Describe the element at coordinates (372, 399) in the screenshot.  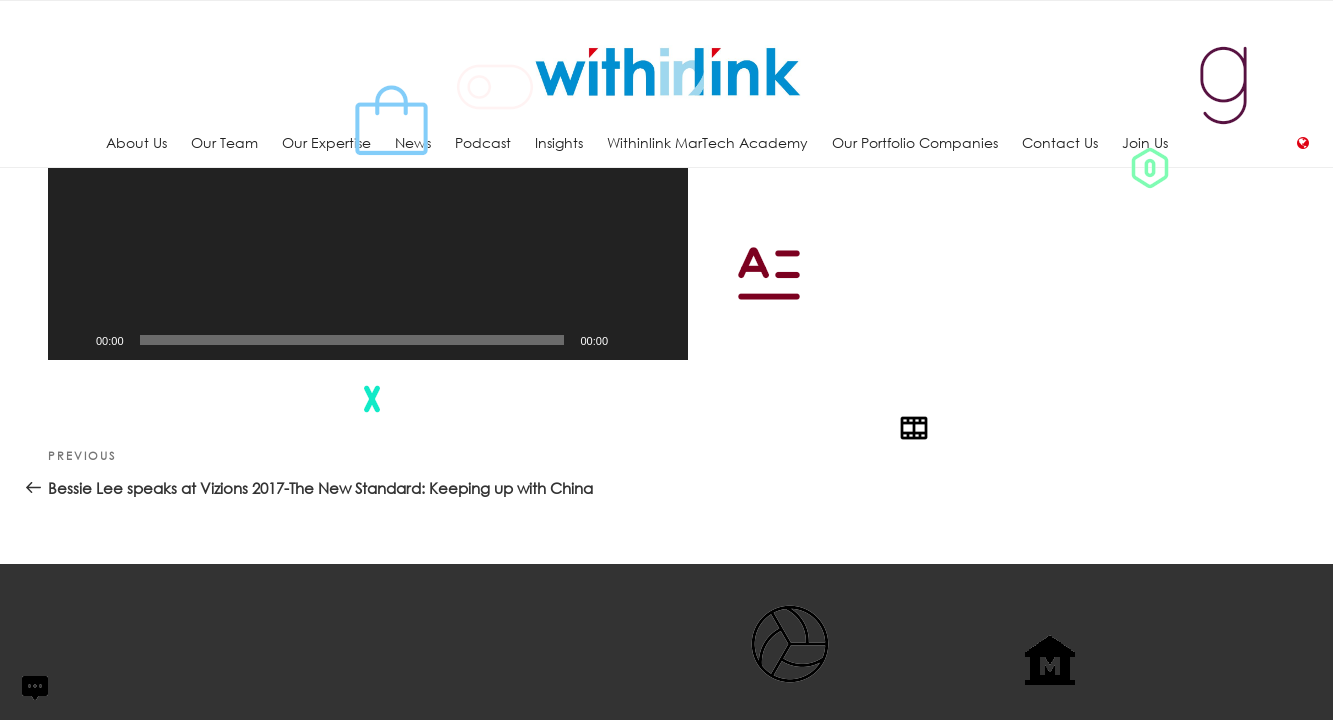
I see `close or dismiss a dialog` at that location.